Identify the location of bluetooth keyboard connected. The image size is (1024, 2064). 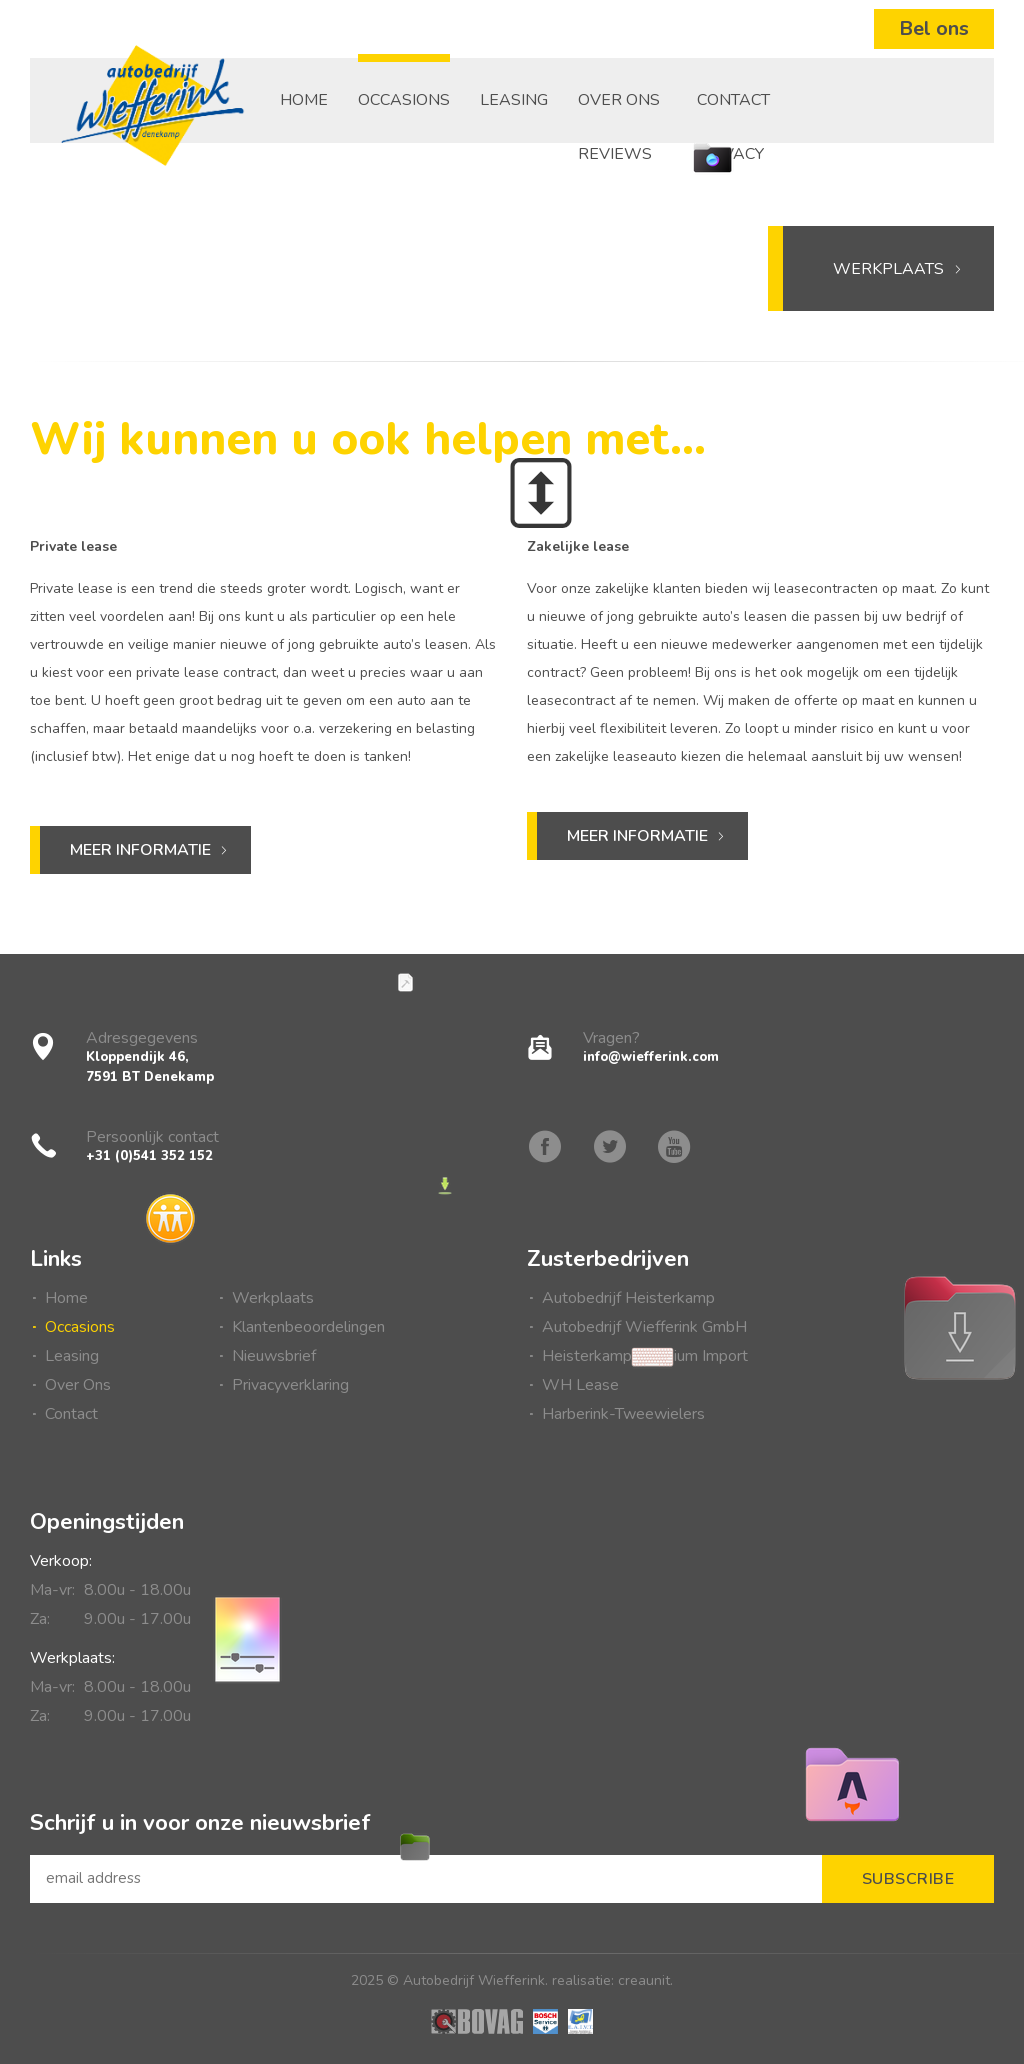
(652, 1357).